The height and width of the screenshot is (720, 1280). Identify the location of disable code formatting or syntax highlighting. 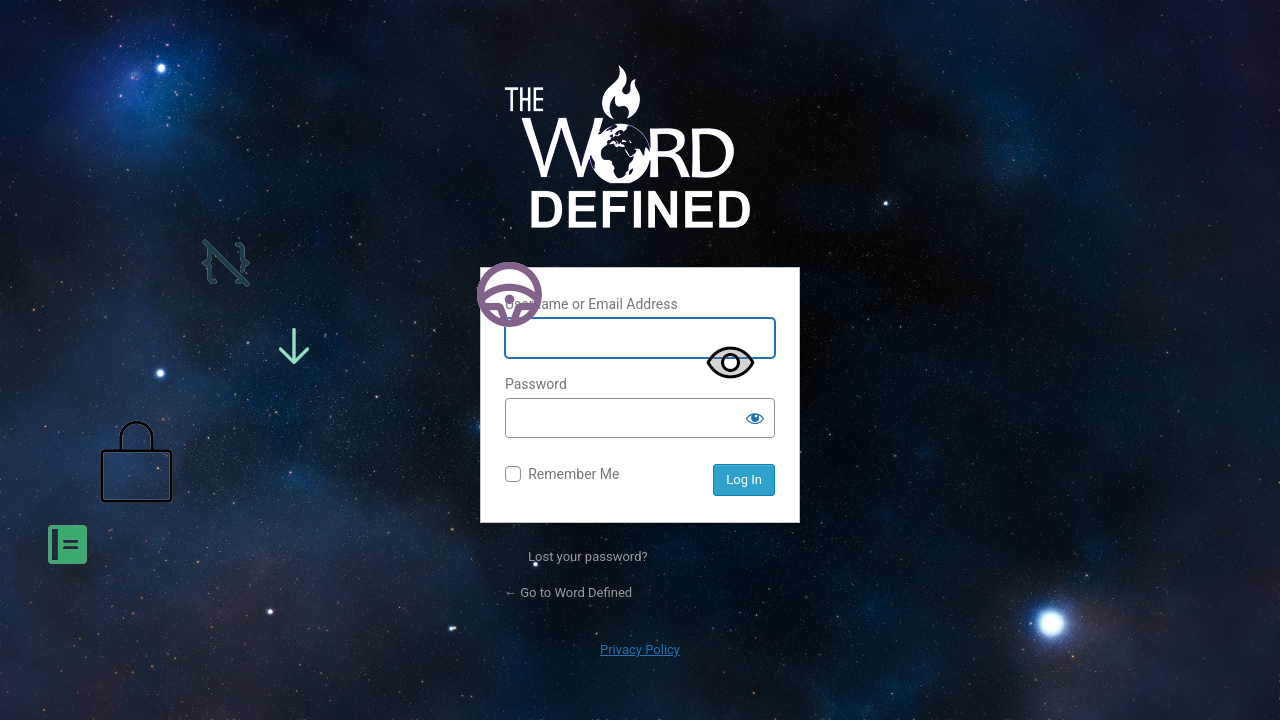
(226, 263).